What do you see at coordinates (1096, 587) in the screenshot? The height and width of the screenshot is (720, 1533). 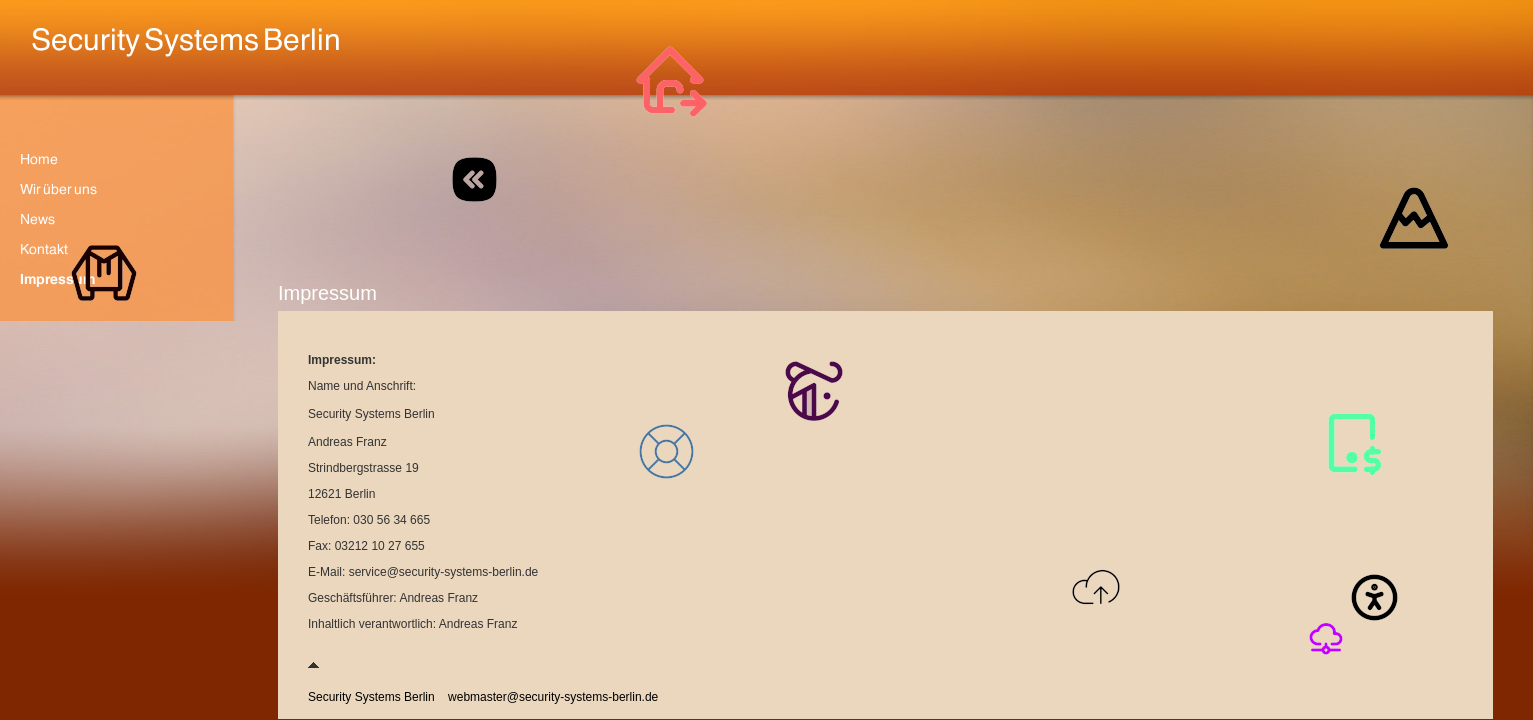 I see `upload file to cloud storage` at bounding box center [1096, 587].